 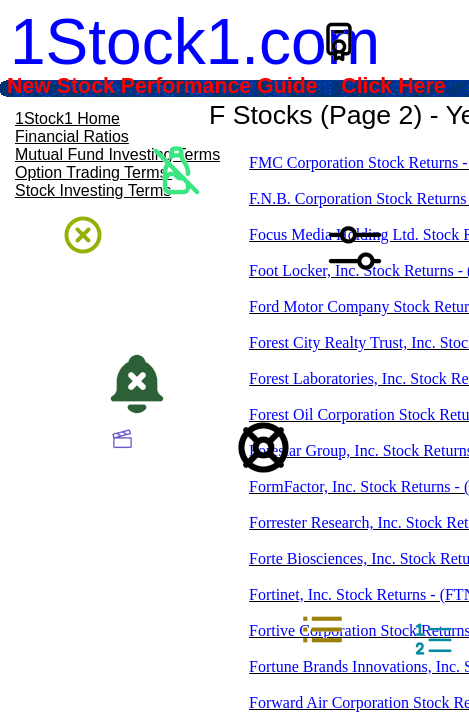 I want to click on access help or support, so click(x=263, y=447).